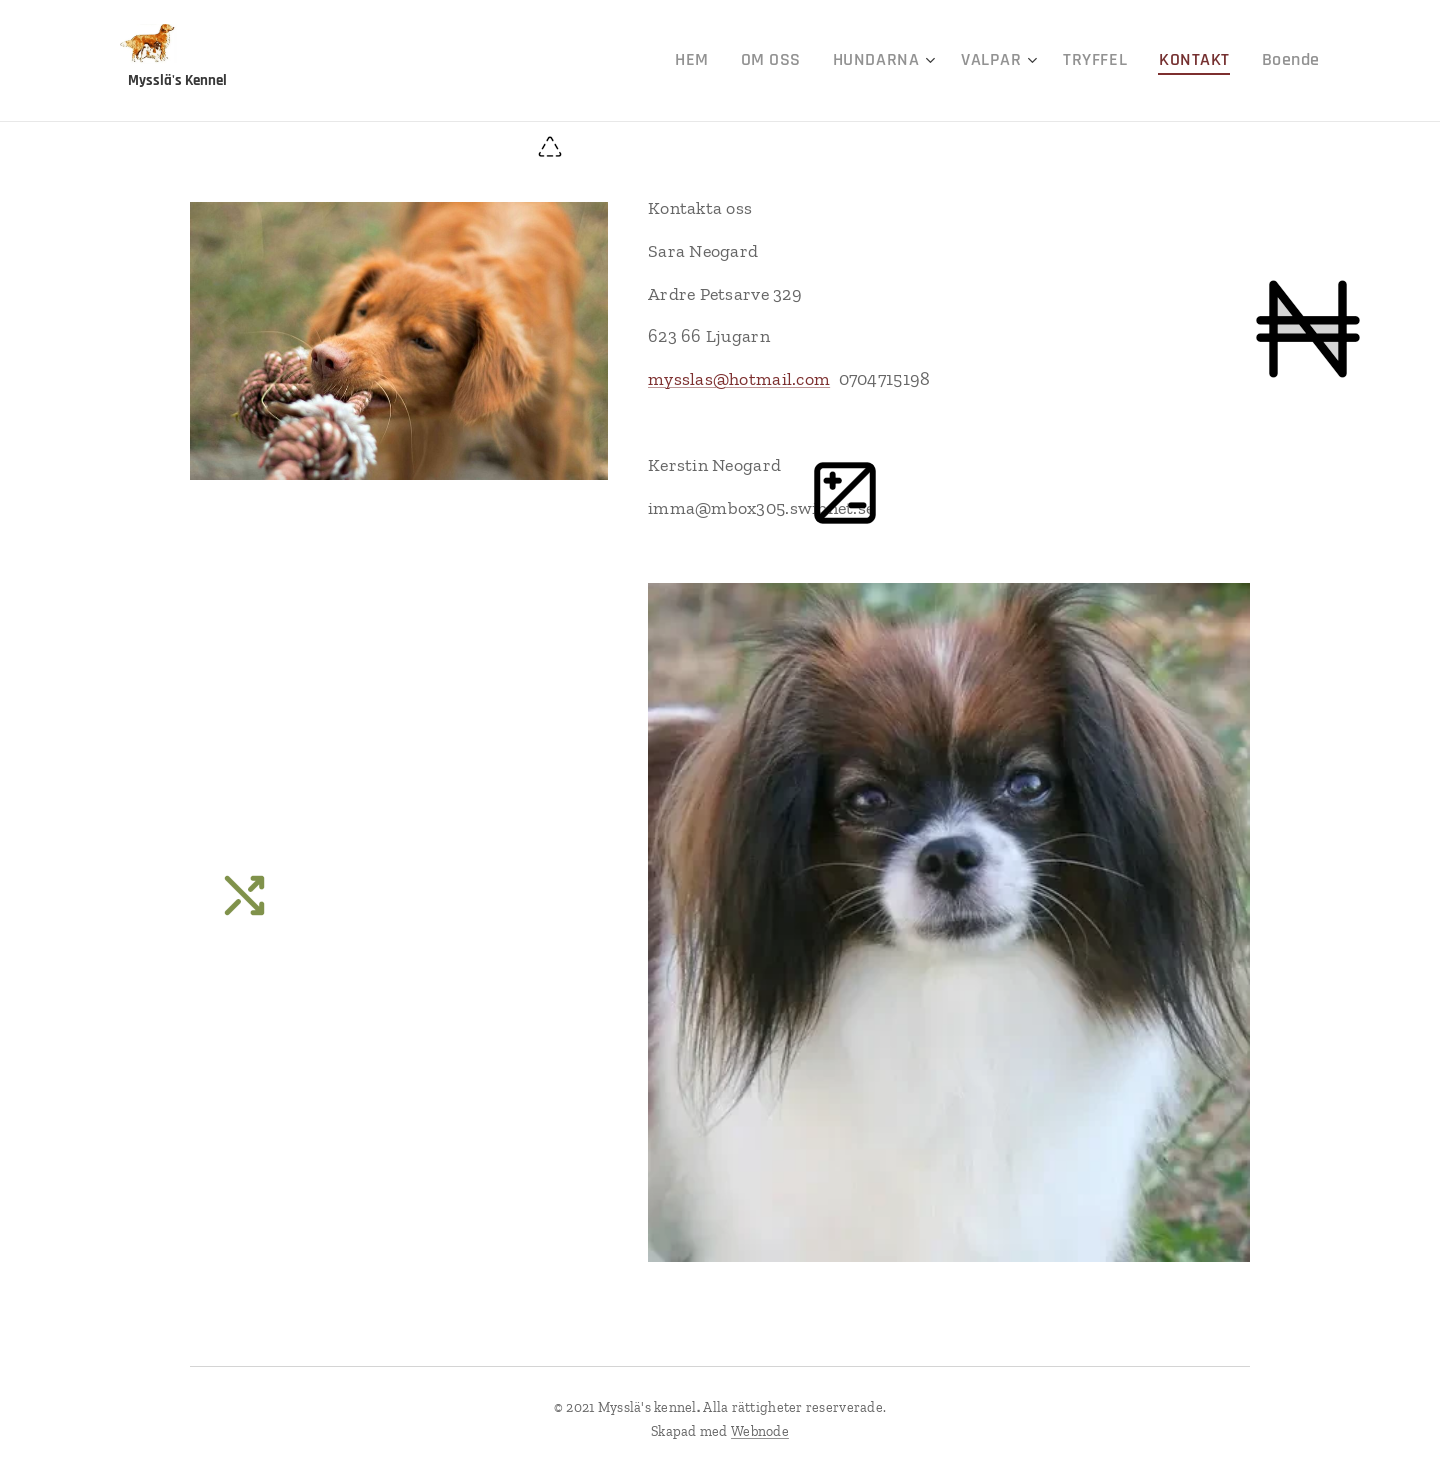 The image size is (1440, 1474). Describe the element at coordinates (550, 147) in the screenshot. I see `indicates a draft or incomplete state` at that location.